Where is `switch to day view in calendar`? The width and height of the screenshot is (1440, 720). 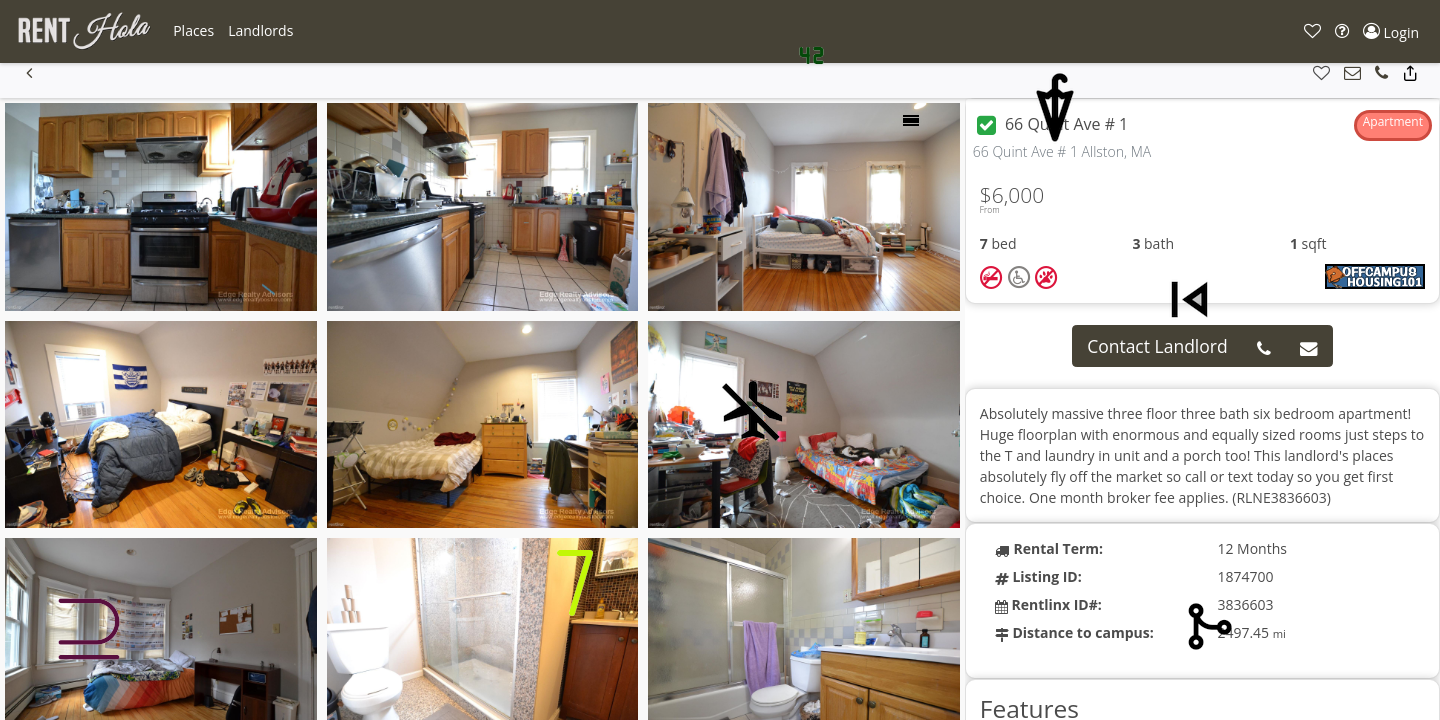 switch to day view in calendar is located at coordinates (911, 120).